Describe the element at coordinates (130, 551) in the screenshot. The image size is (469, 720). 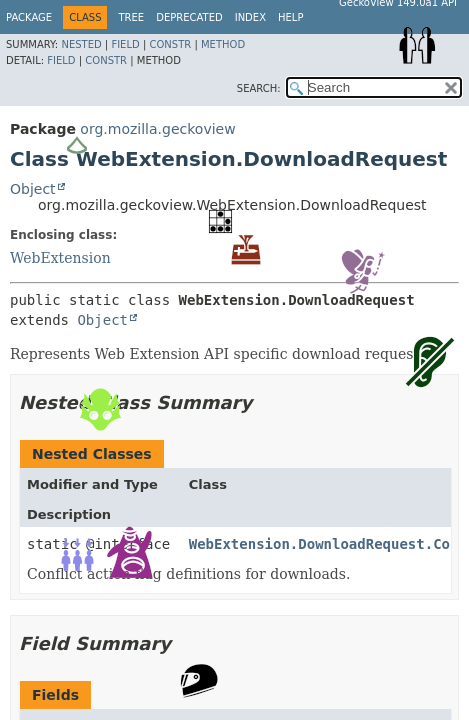
I see `icon representing a tentacle creature or monster in a game` at that location.